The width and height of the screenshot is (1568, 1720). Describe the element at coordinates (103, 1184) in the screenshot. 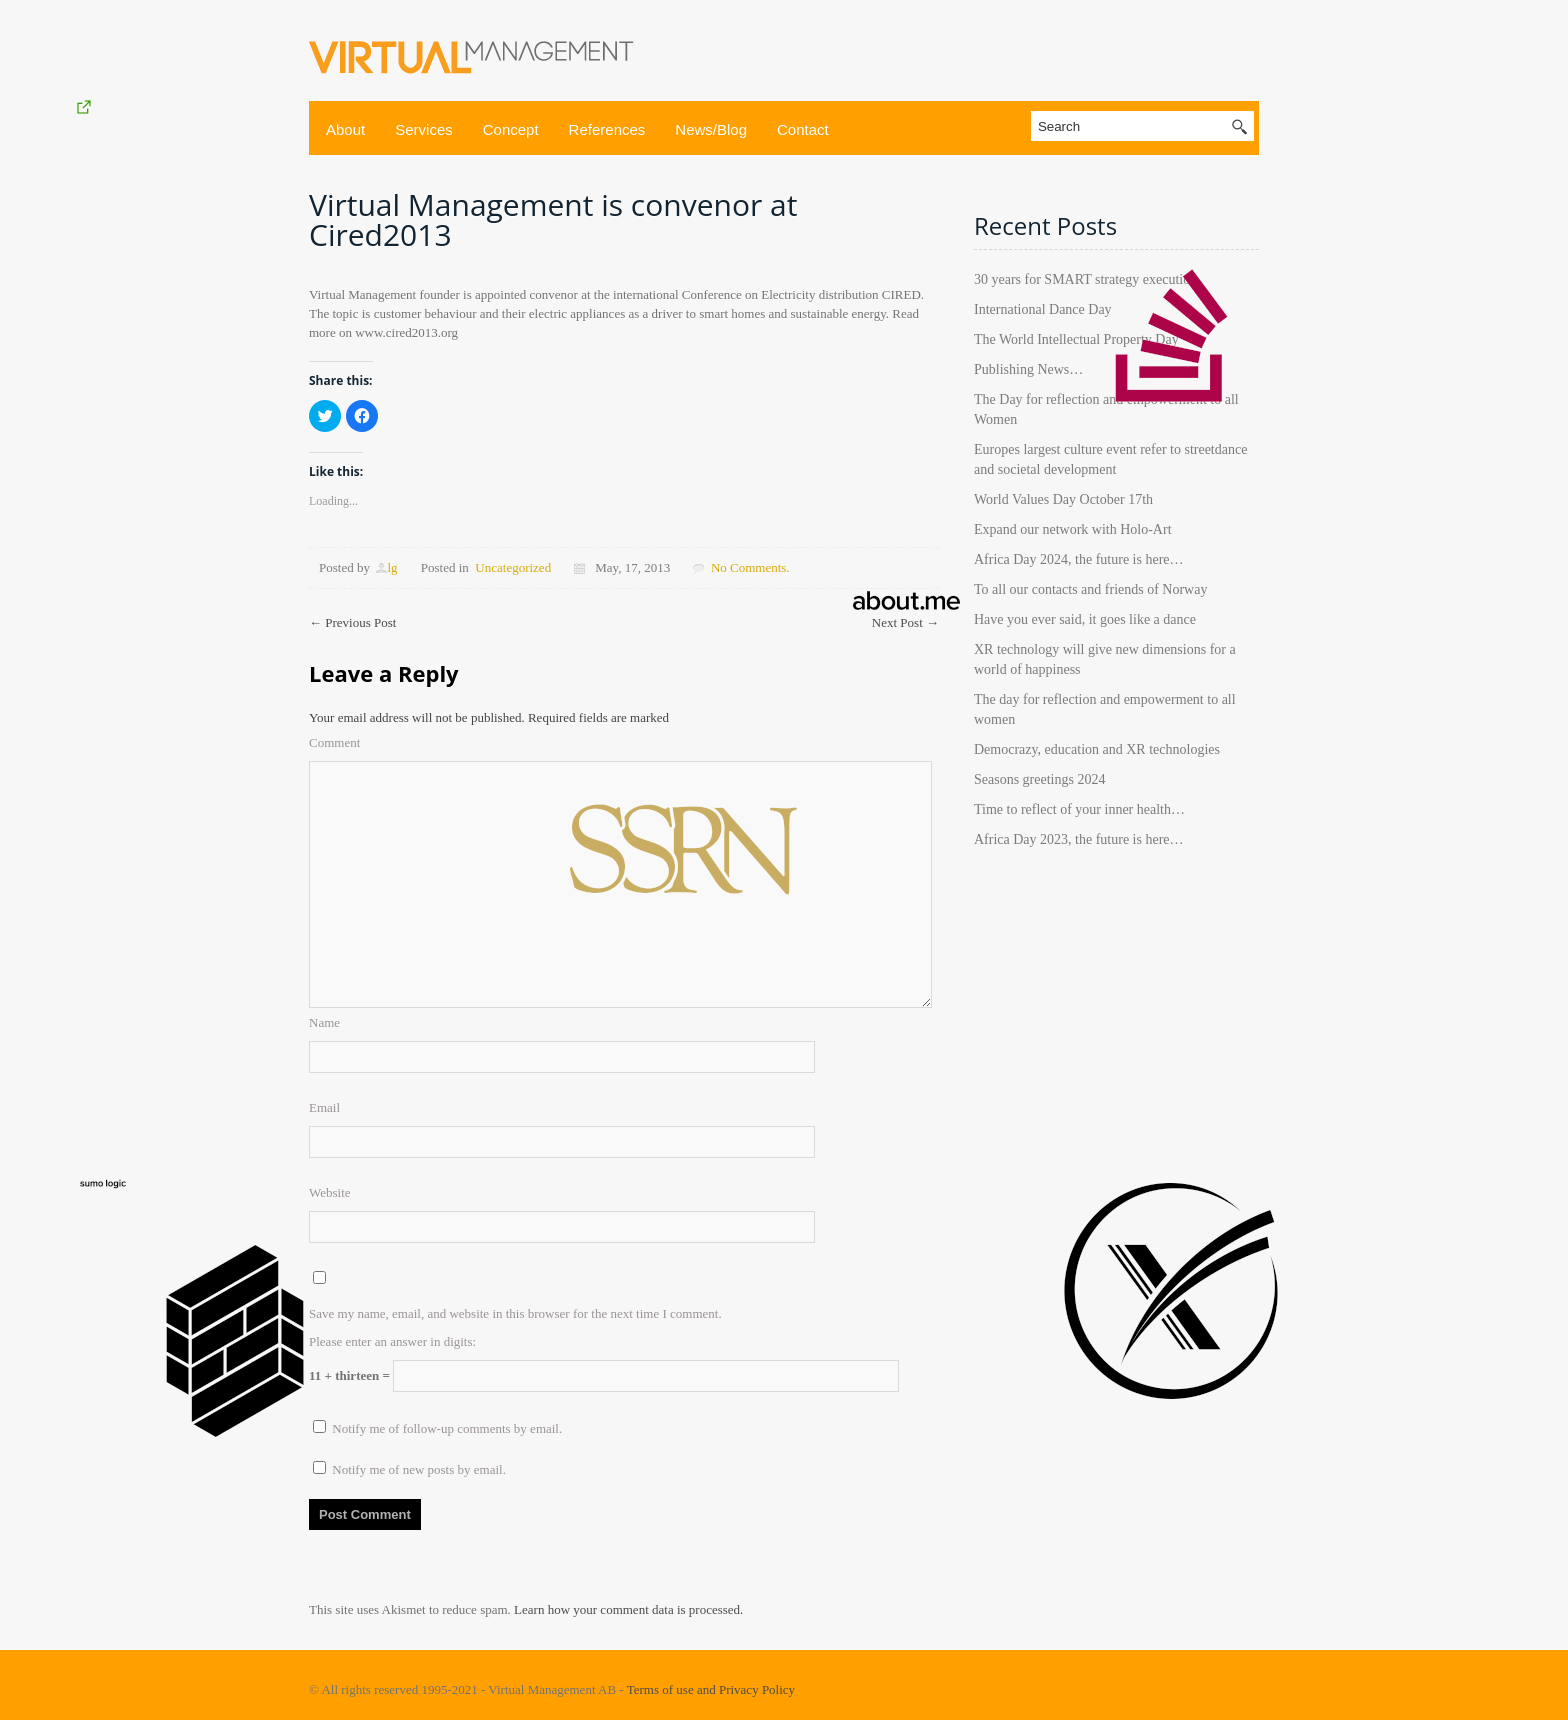

I see `sumo logic company logo` at that location.